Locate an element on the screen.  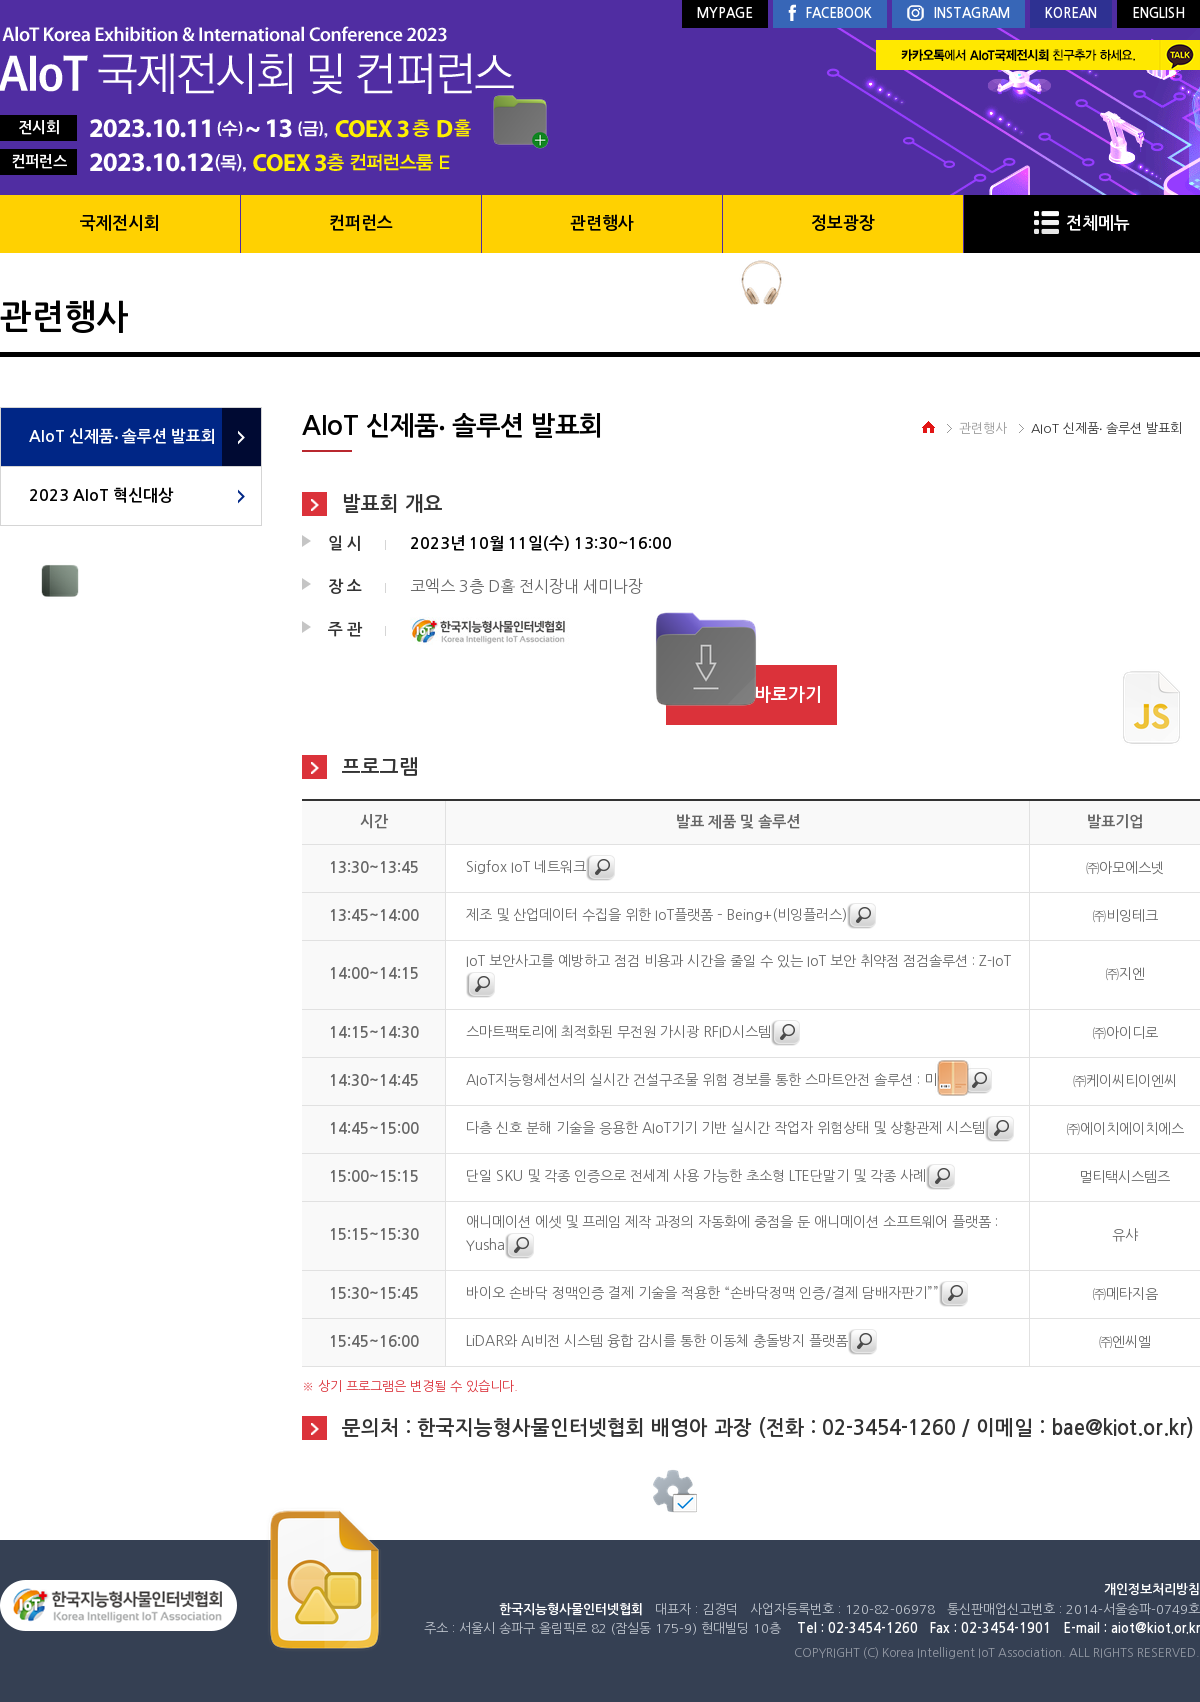
connect bluetooth headphones is located at coordinates (761, 282).